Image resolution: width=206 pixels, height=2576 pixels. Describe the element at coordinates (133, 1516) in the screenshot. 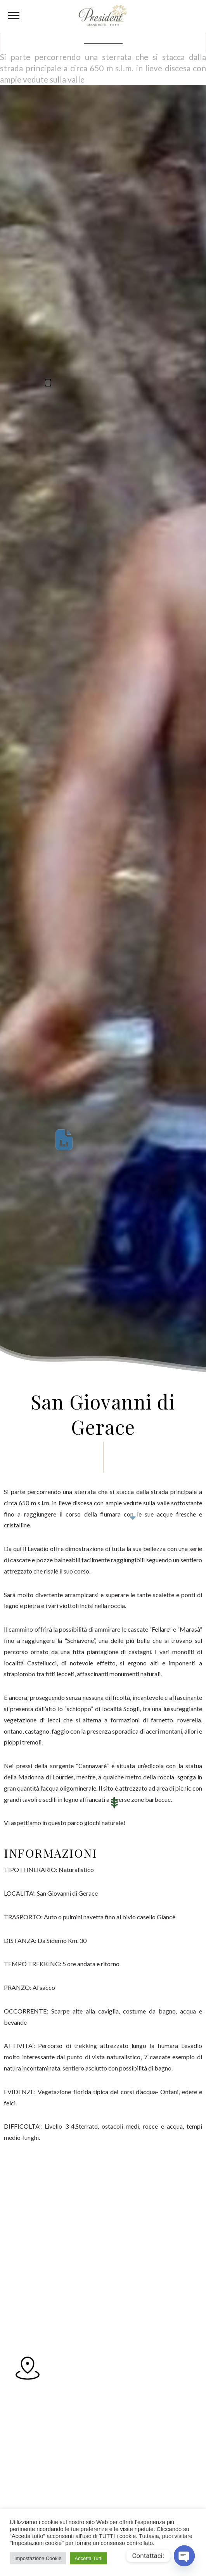

I see `sort items in descending order` at that location.